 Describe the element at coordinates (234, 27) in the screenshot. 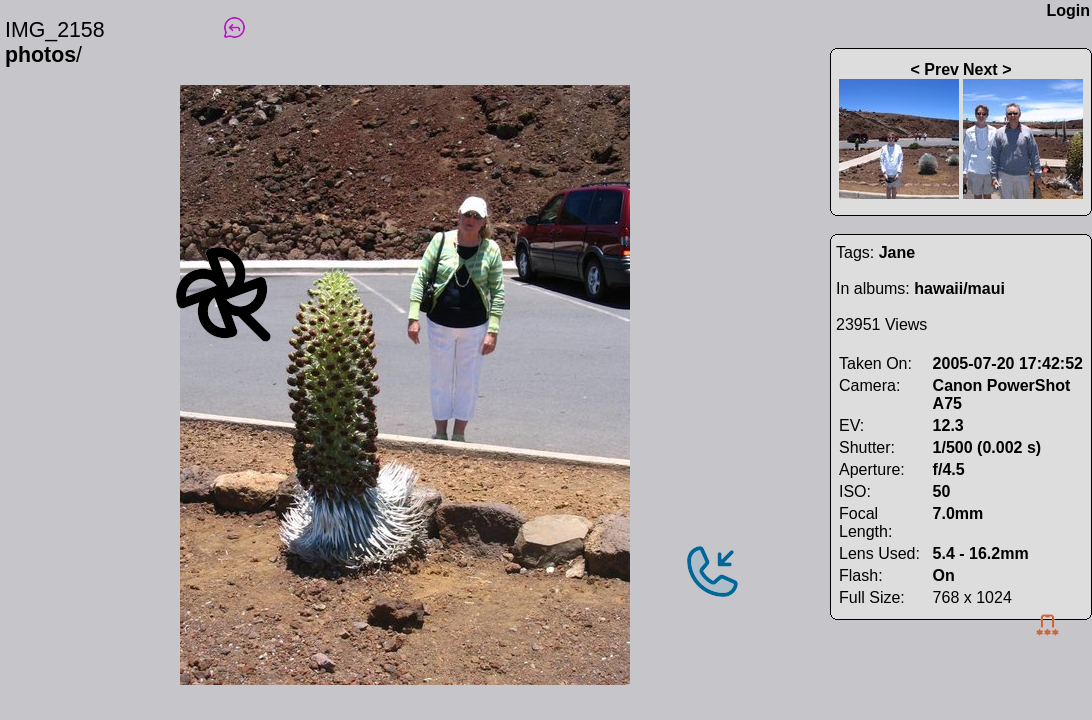

I see `reply to a message` at that location.